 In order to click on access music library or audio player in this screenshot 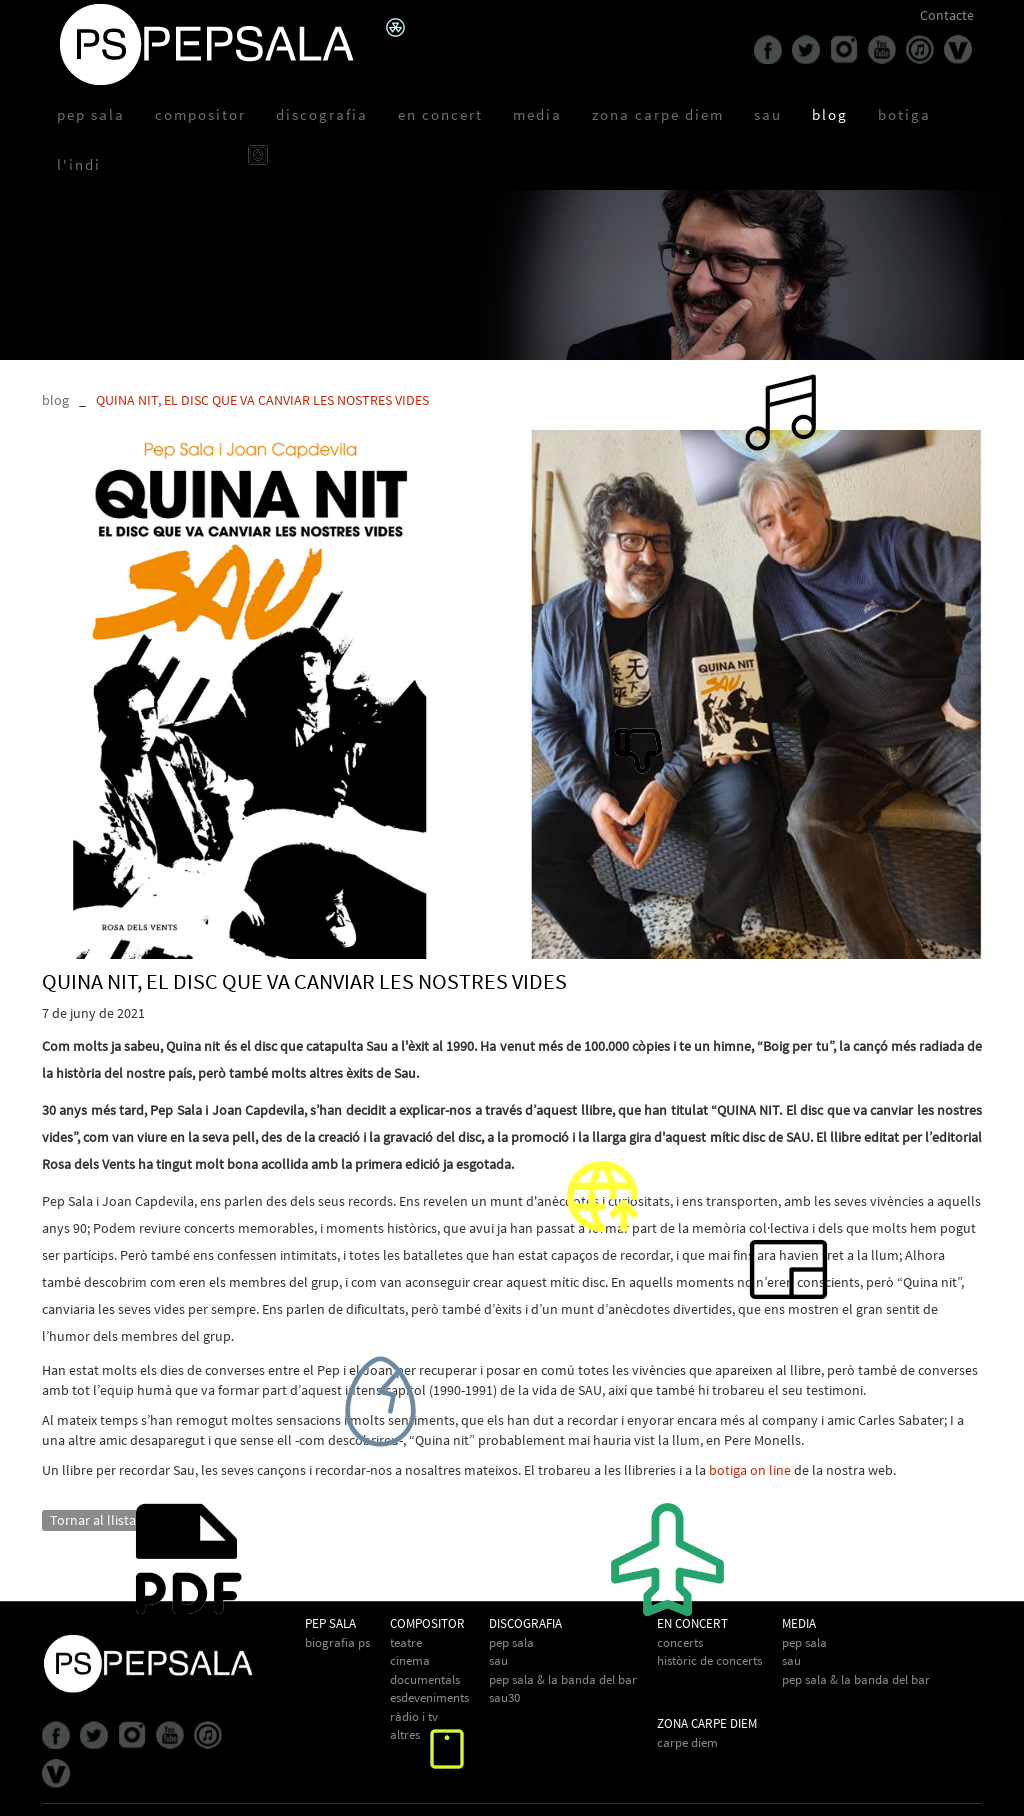, I will do `click(785, 414)`.